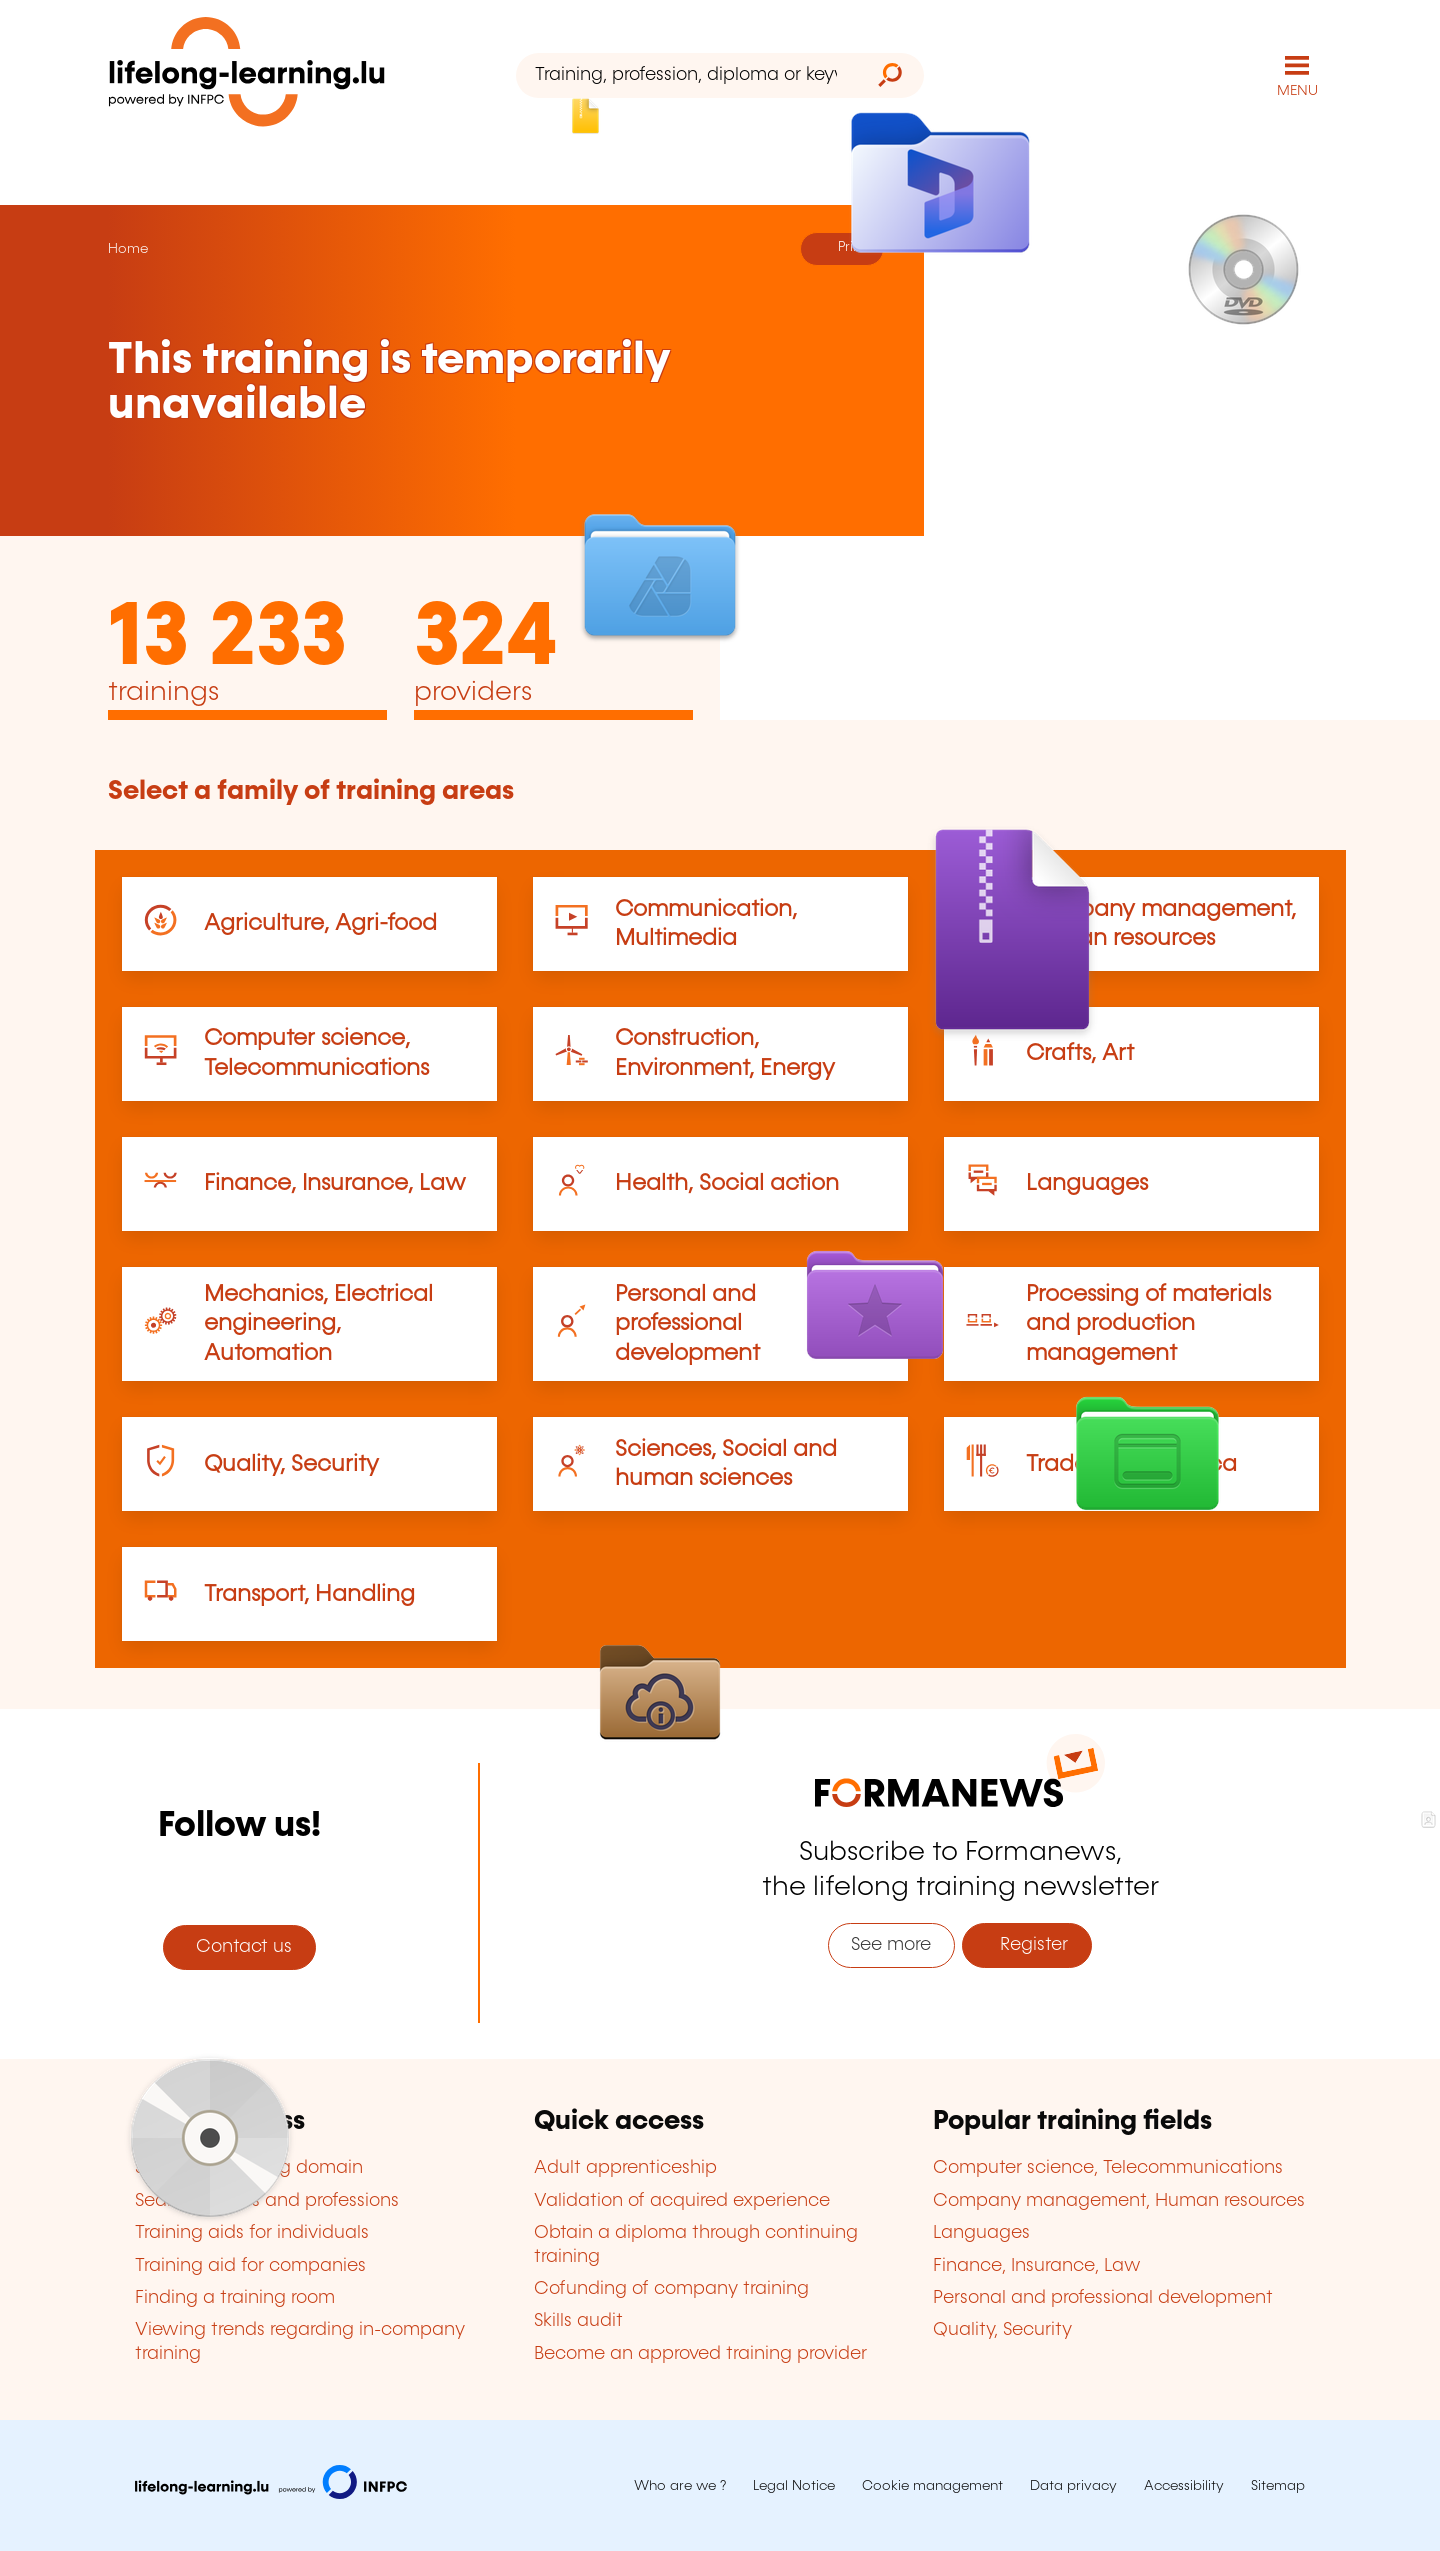  Describe the element at coordinates (585, 116) in the screenshot. I see `a compressed gzip archive file` at that location.